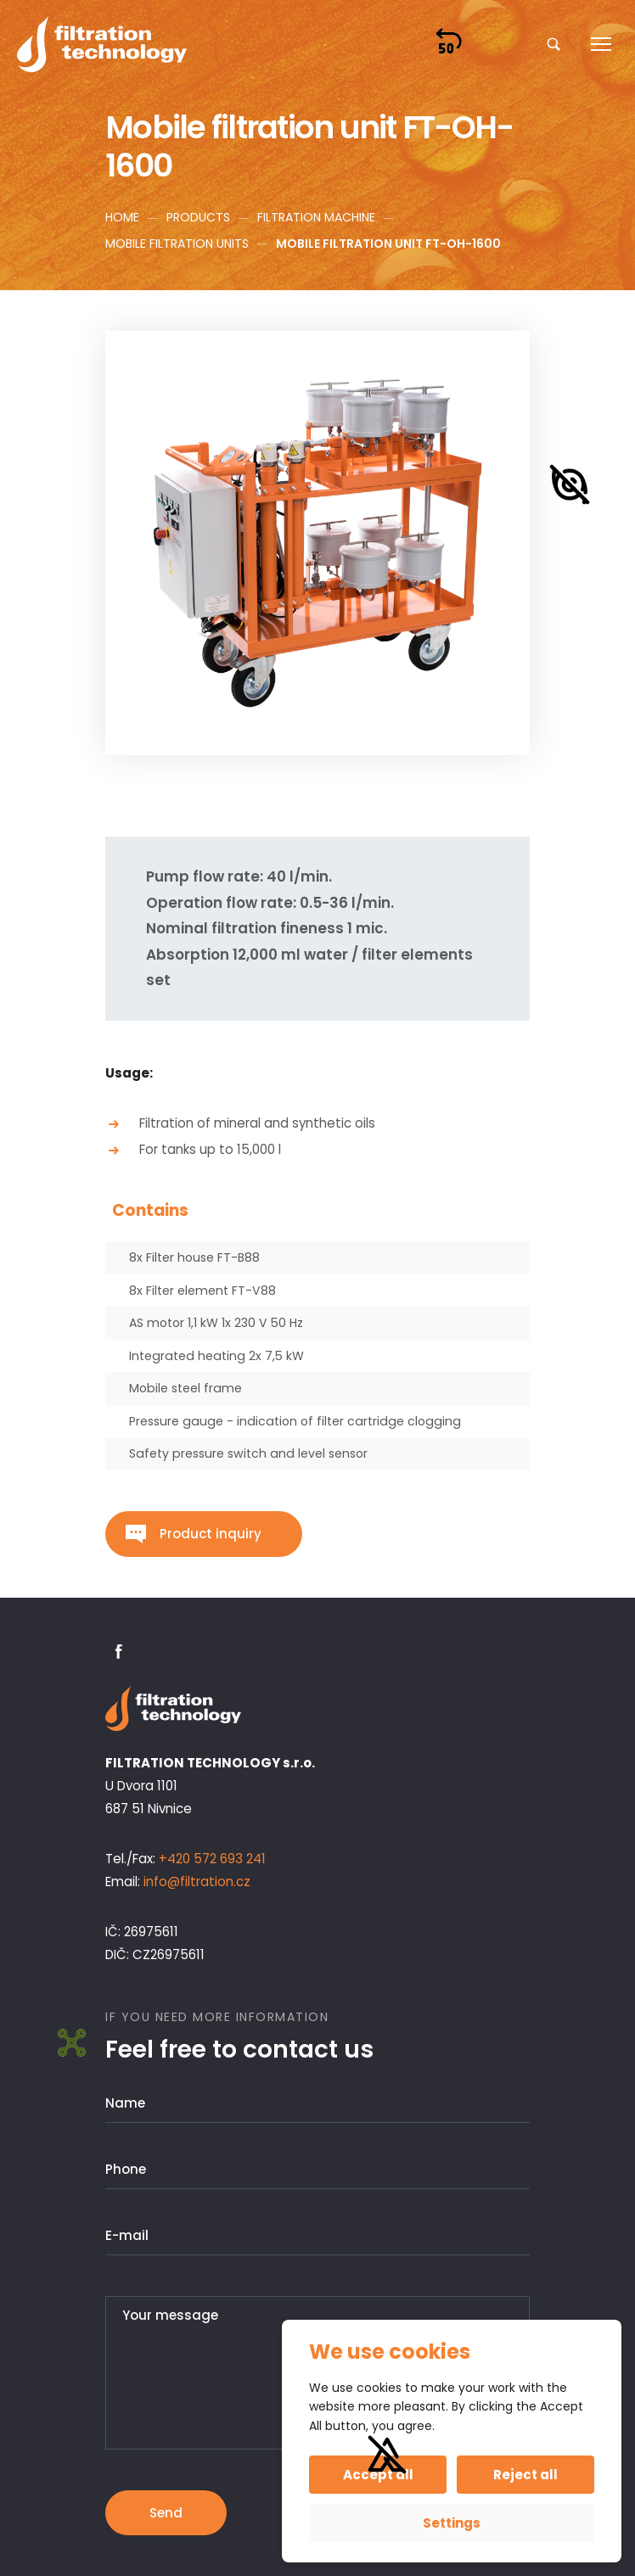 The image size is (635, 2576). What do you see at coordinates (448, 42) in the screenshot?
I see `rewind 50 seconds backward` at bounding box center [448, 42].